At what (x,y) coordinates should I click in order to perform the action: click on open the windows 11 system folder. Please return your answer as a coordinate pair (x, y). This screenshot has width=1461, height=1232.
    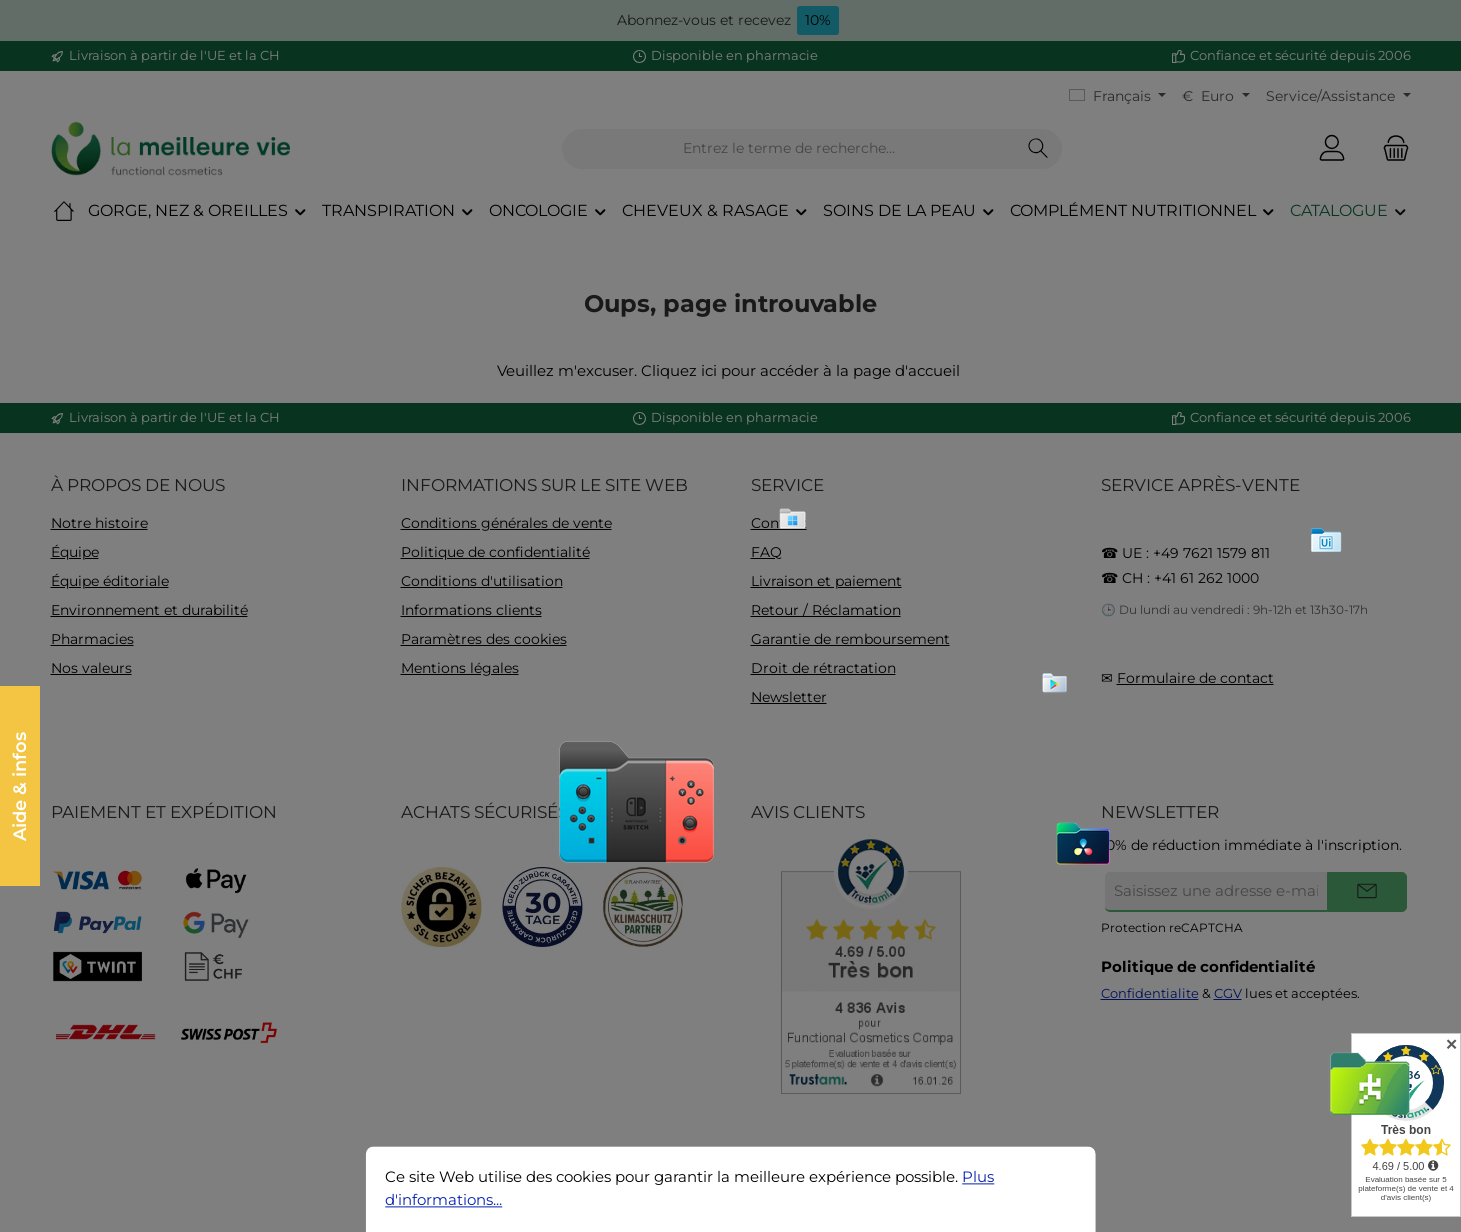
    Looking at the image, I should click on (792, 519).